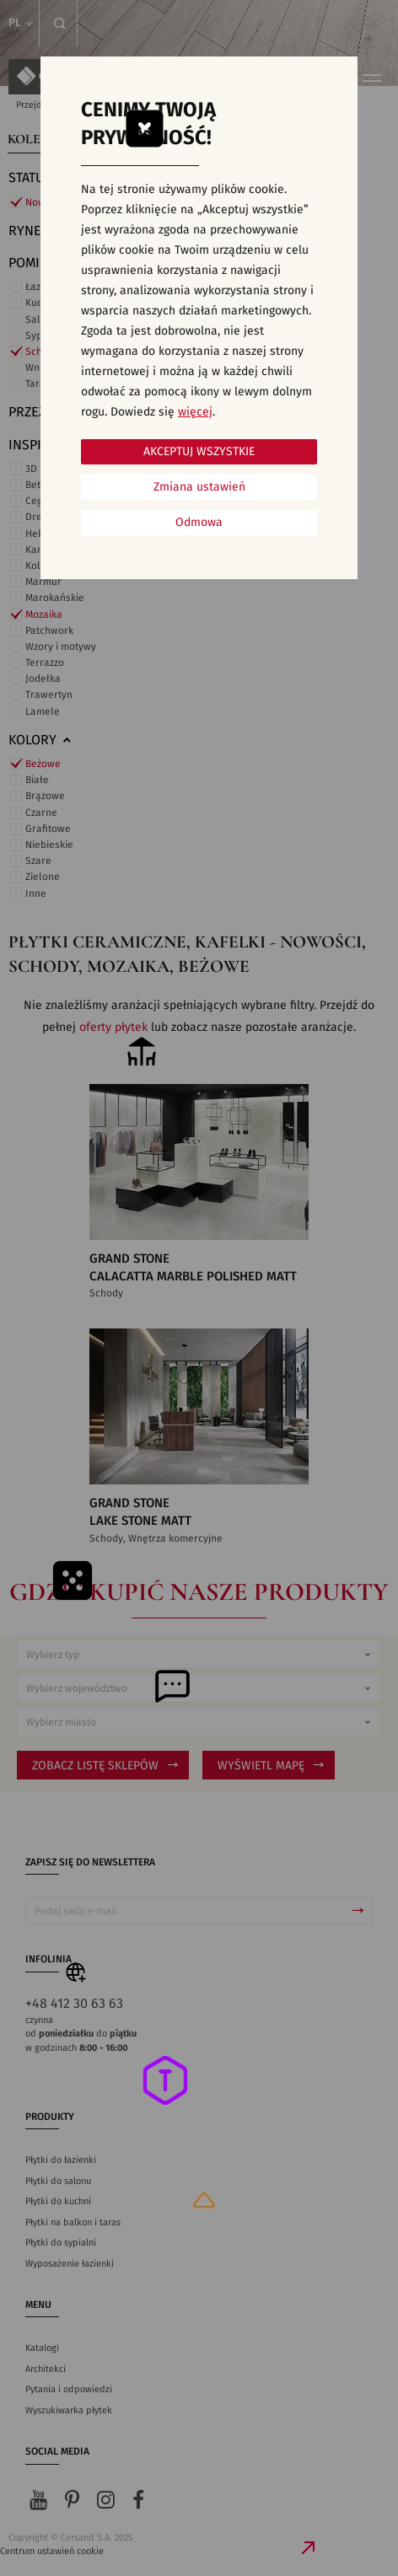 The image size is (398, 2576). What do you see at coordinates (144, 128) in the screenshot?
I see `close or dismiss a modal window` at bounding box center [144, 128].